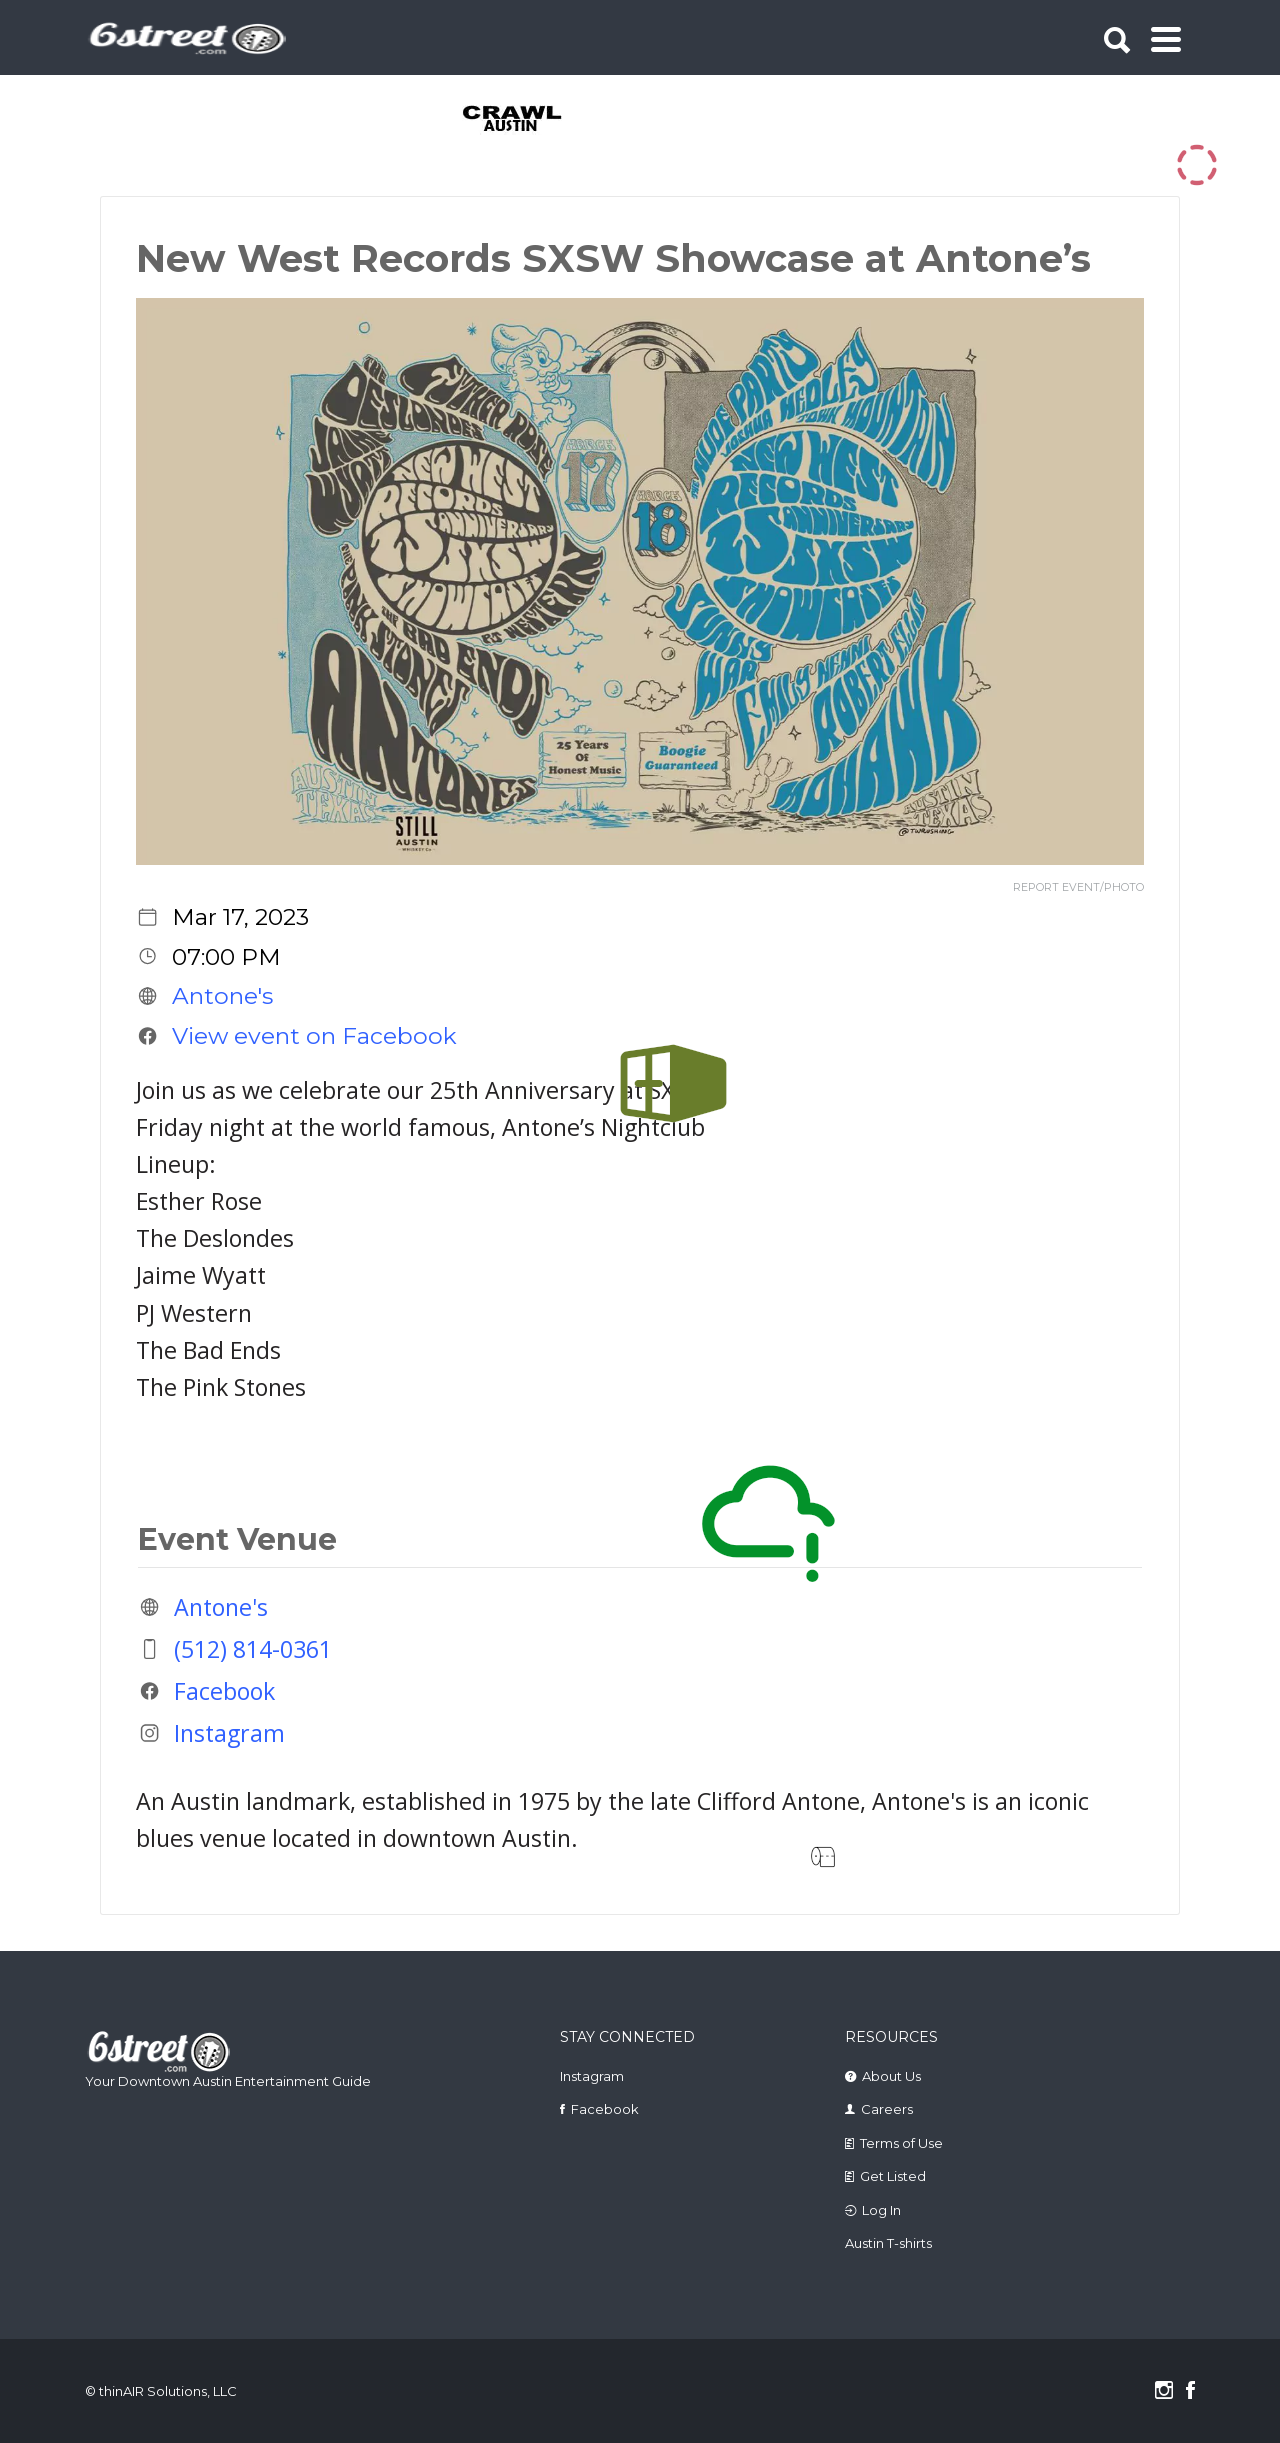 The height and width of the screenshot is (2443, 1280). Describe the element at coordinates (673, 1083) in the screenshot. I see `view shipping or freight details` at that location.